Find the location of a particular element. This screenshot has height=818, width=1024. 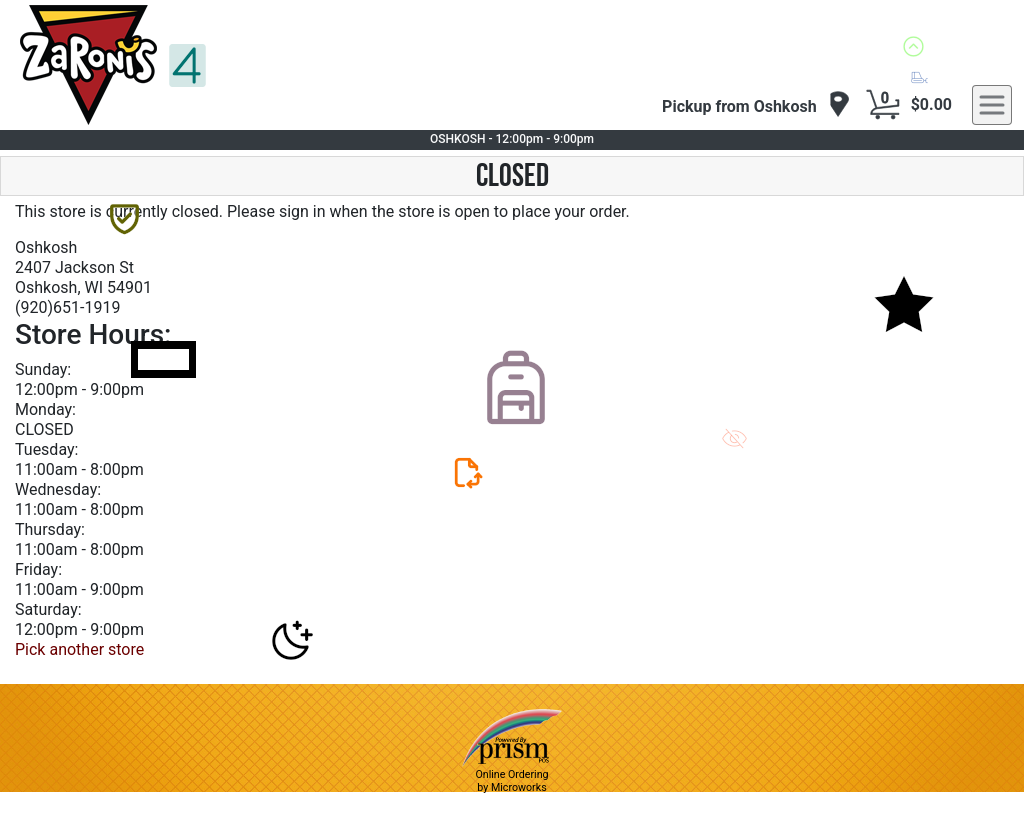

add item to favorites is located at coordinates (904, 307).